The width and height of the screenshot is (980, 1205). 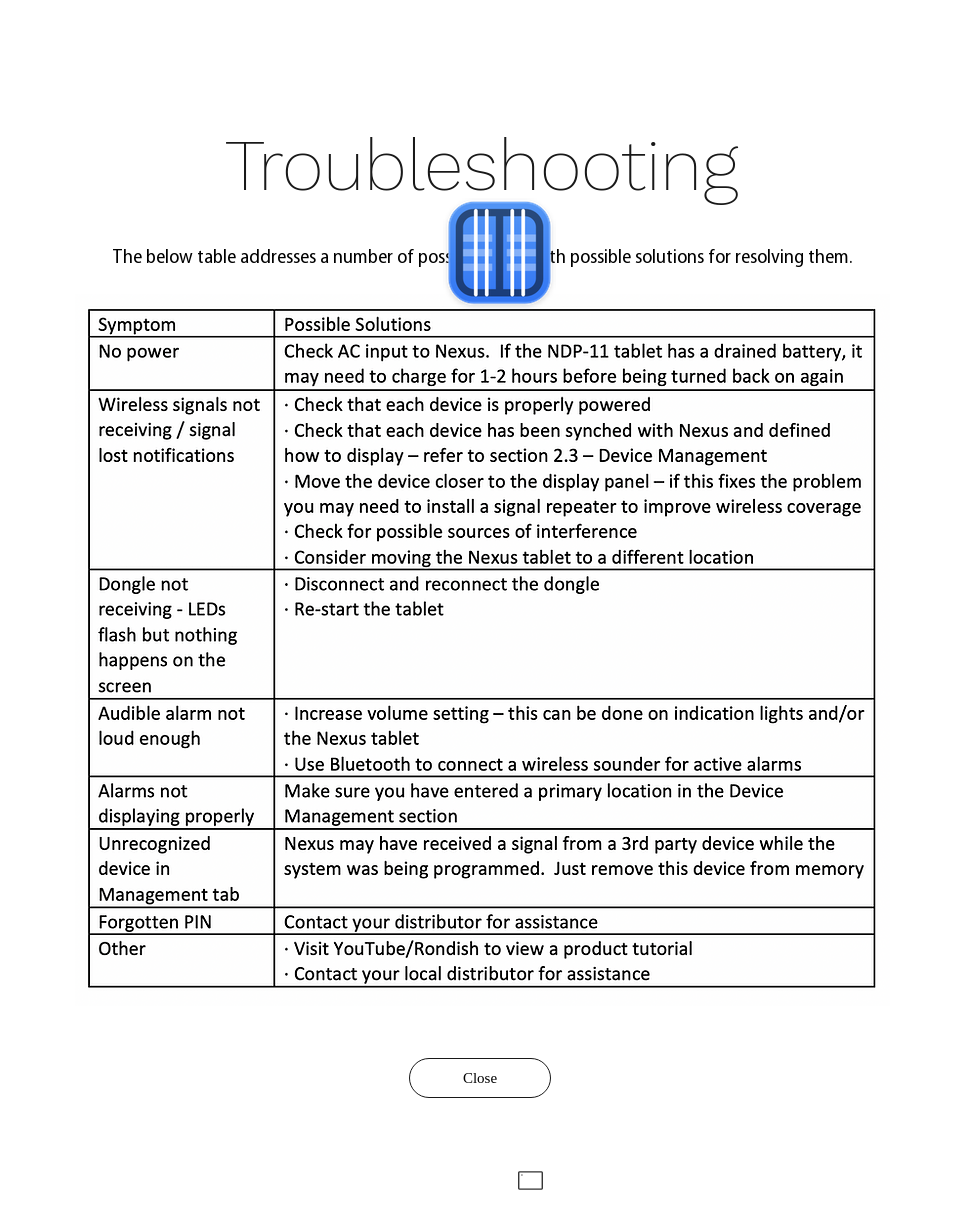 I want to click on indicates tablet device connected, so click(x=530, y=1180).